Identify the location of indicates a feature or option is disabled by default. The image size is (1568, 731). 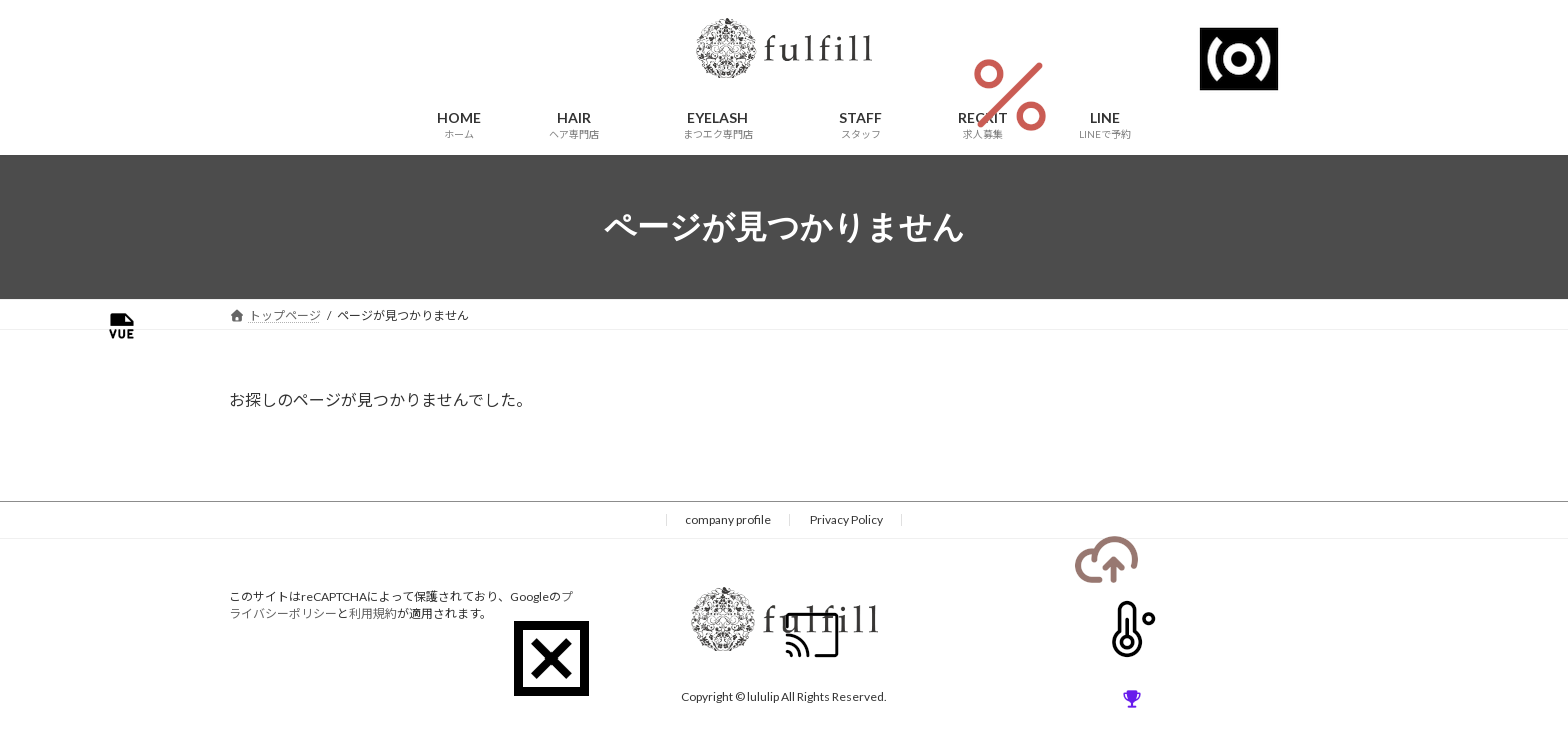
(551, 658).